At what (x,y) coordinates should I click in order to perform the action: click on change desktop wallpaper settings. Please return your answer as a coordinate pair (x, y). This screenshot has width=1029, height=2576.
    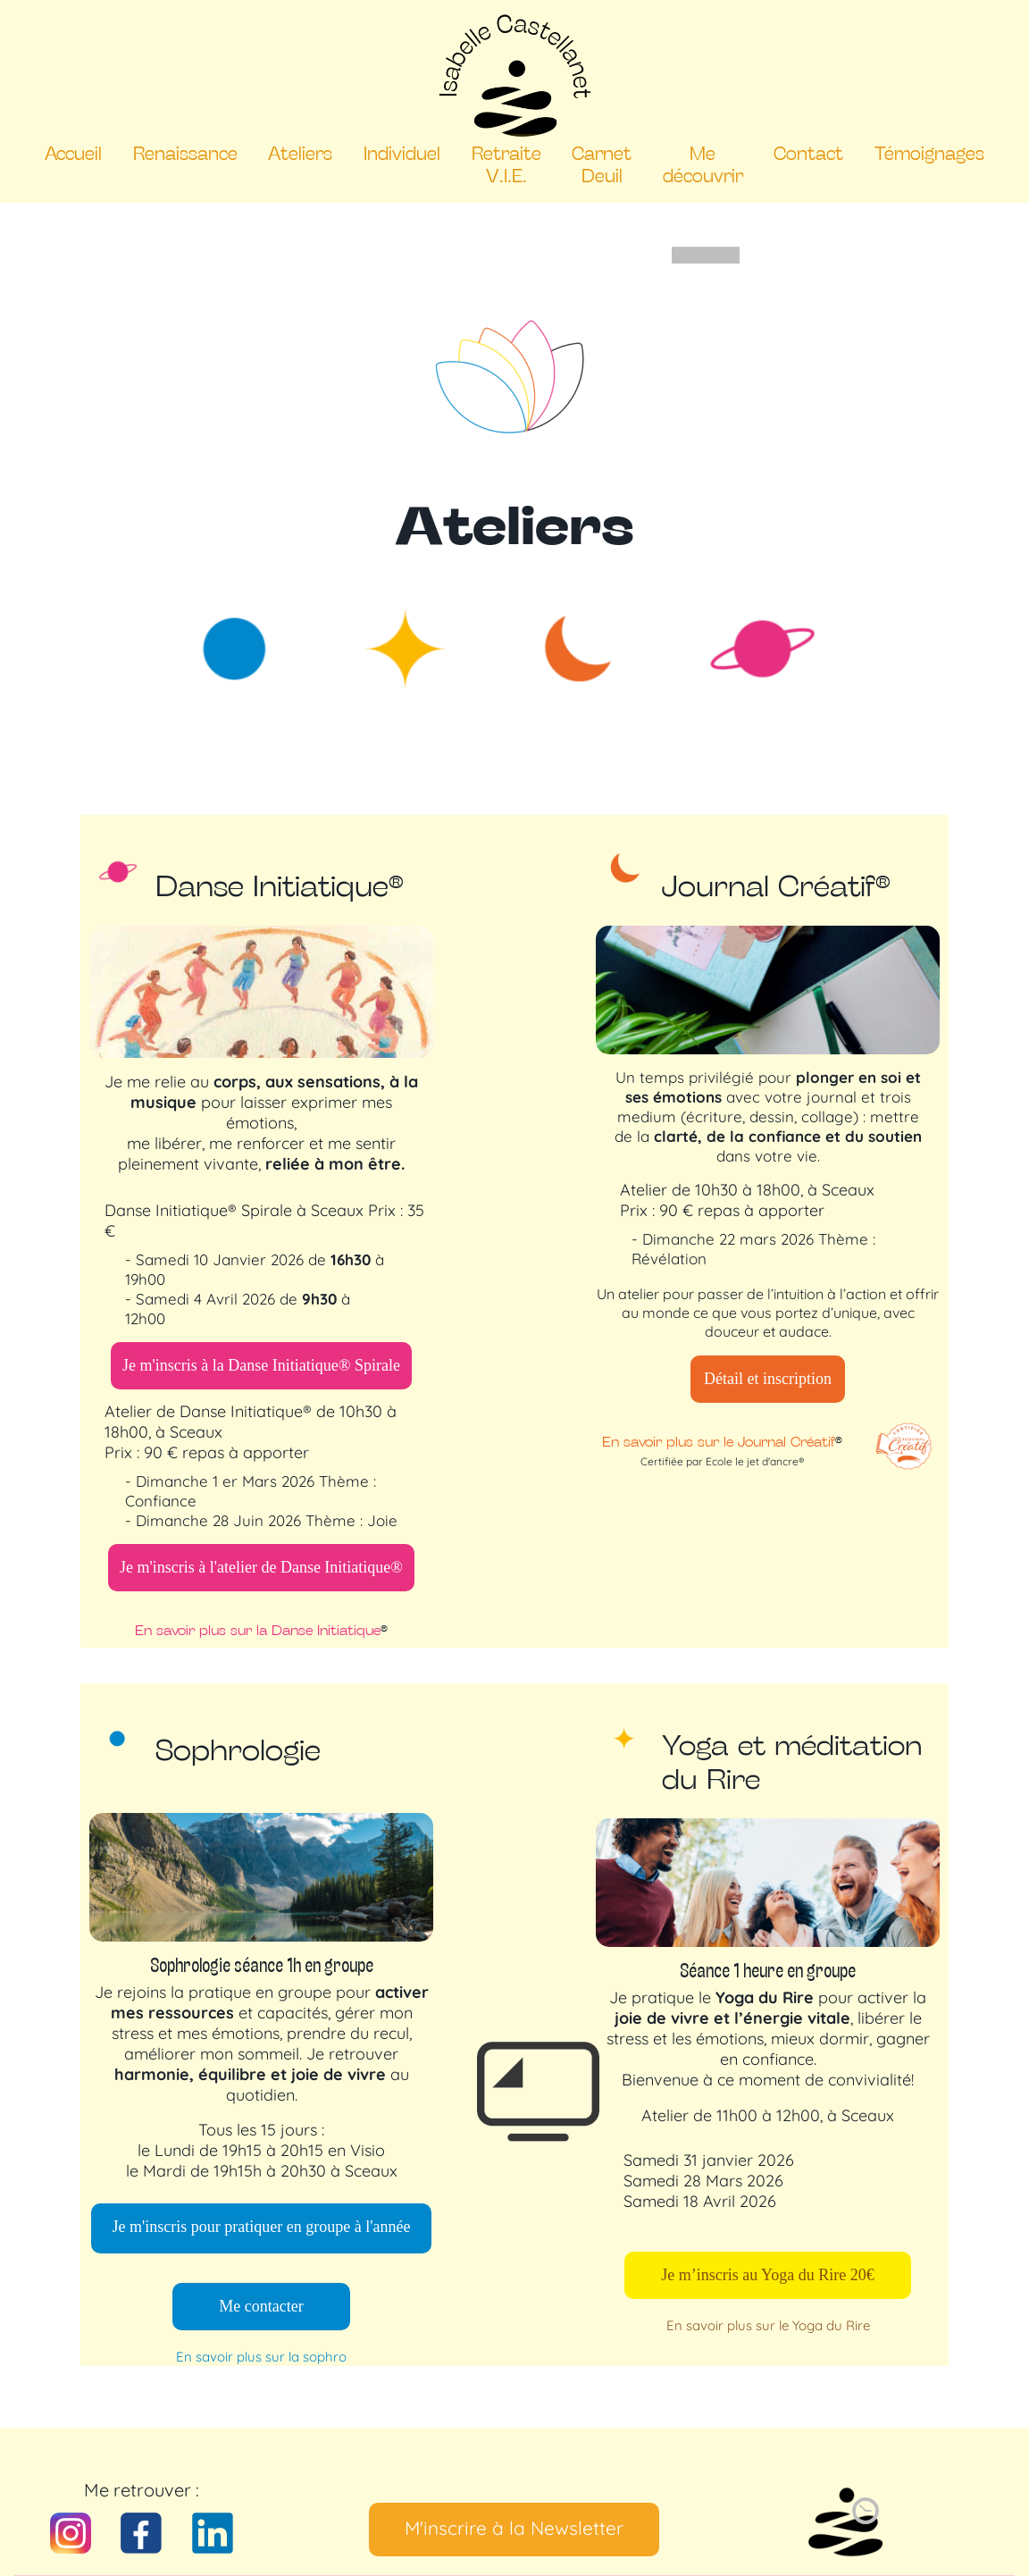
    Looking at the image, I should click on (538, 2087).